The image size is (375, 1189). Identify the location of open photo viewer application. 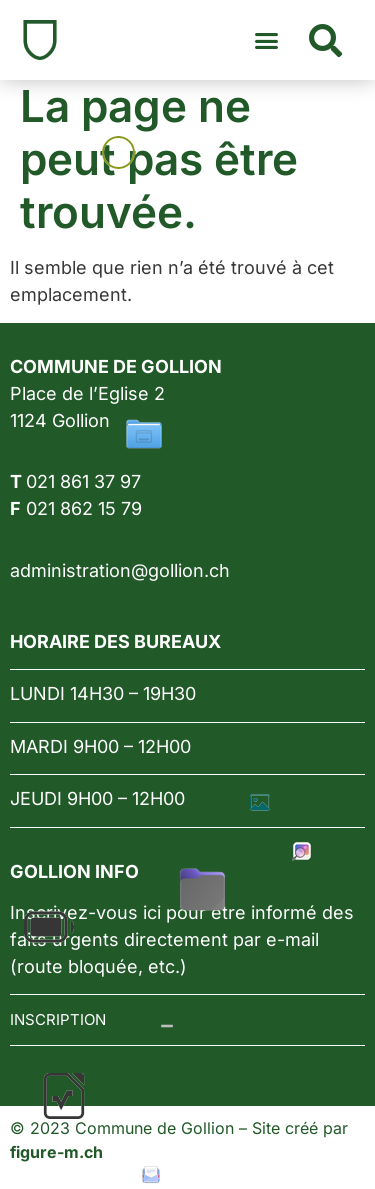
(260, 803).